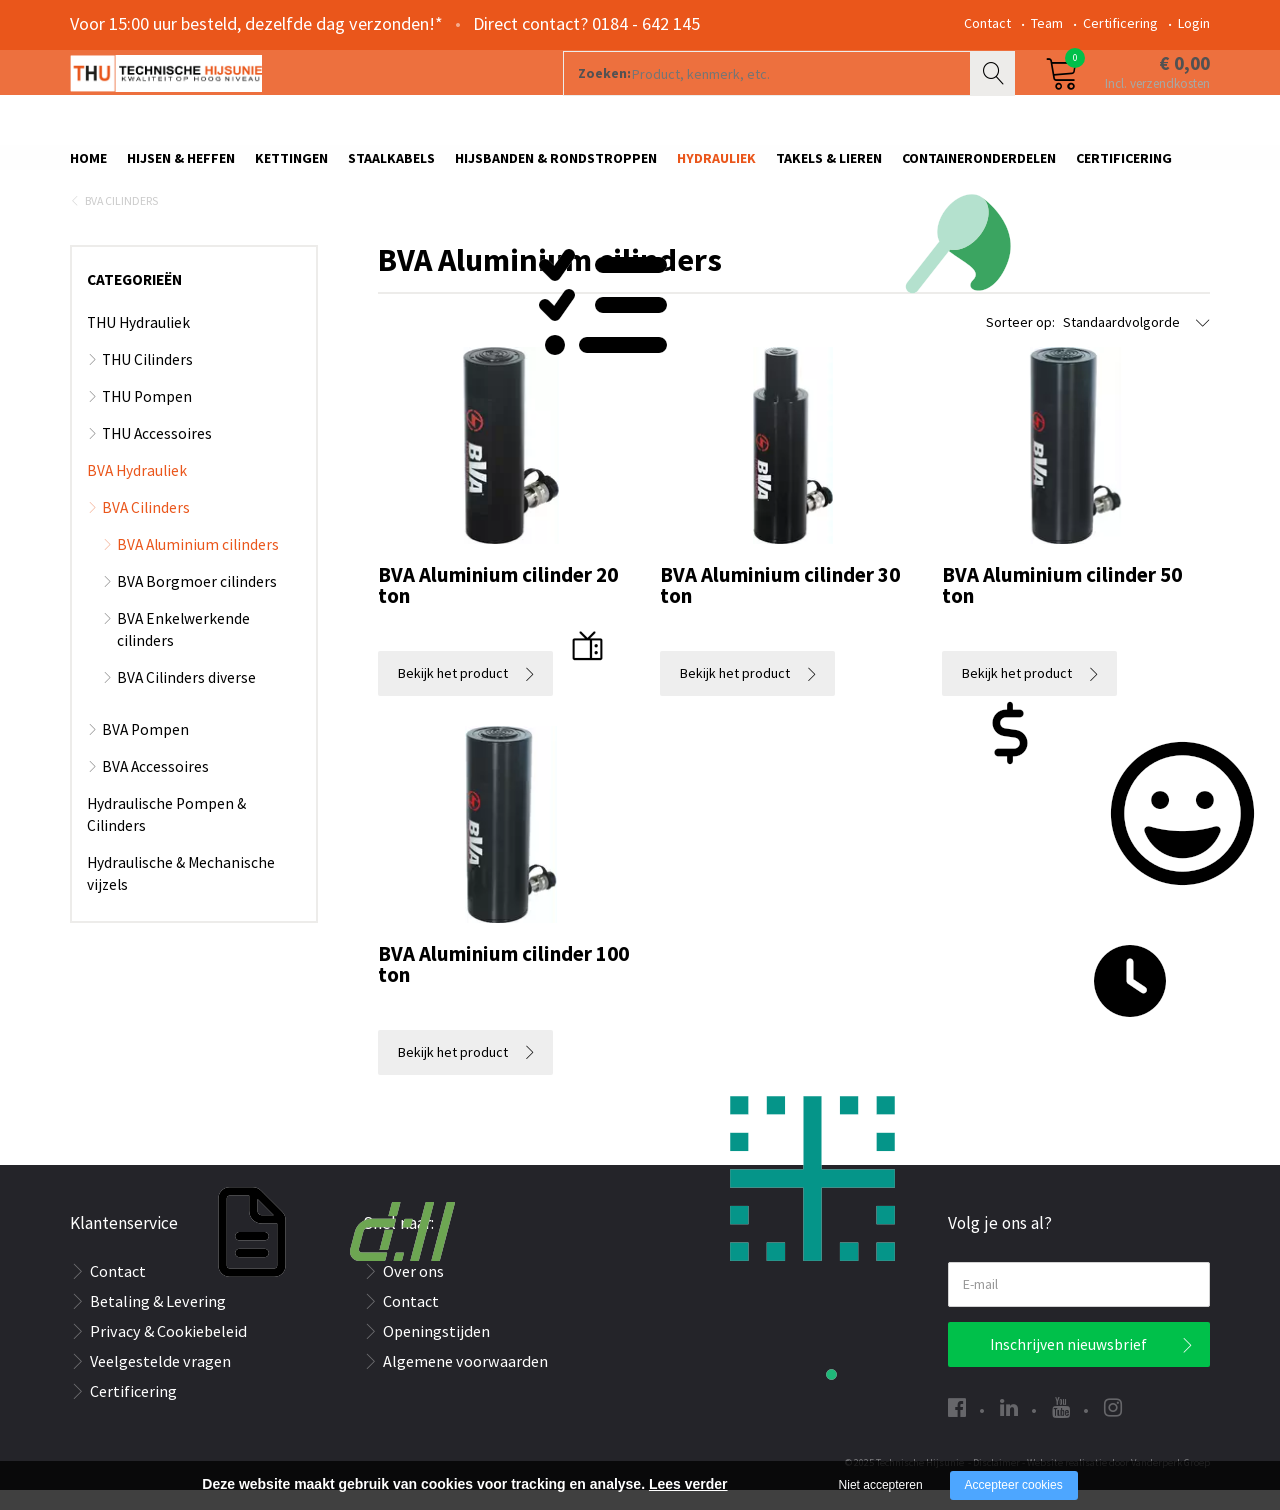 This screenshot has width=1280, height=1510. Describe the element at coordinates (1010, 733) in the screenshot. I see `view pricing or payment options` at that location.